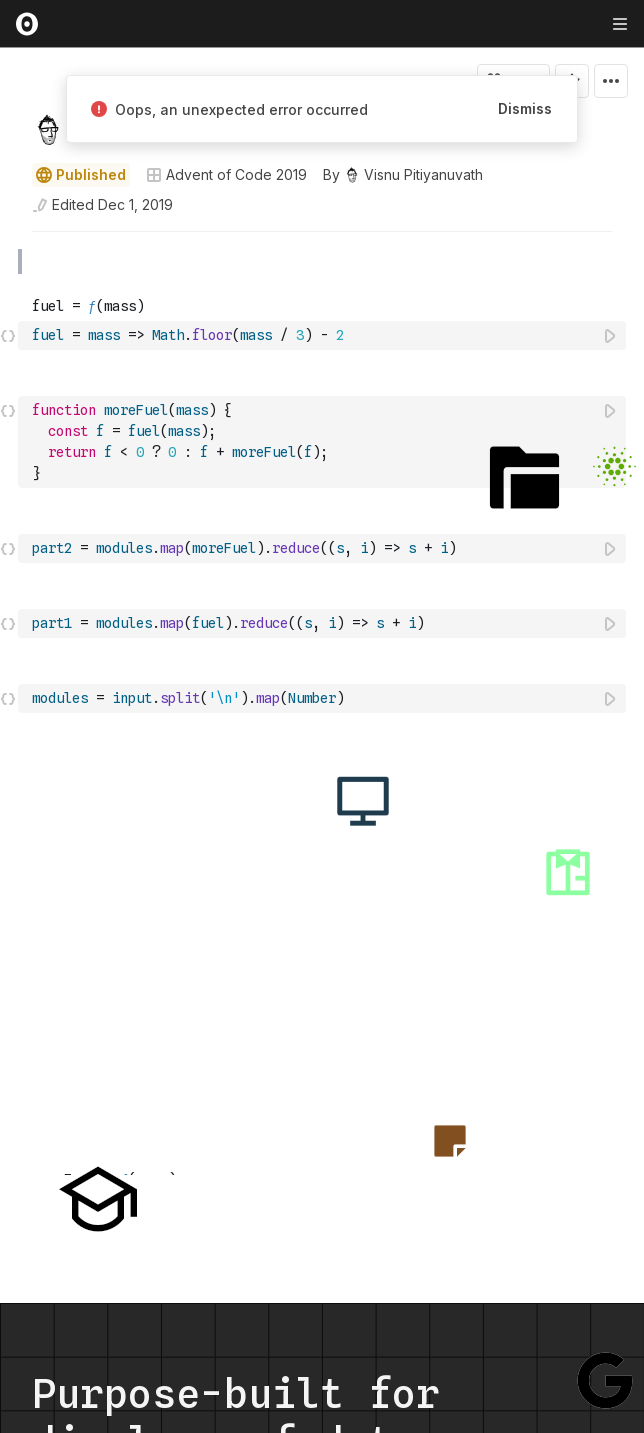 The width and height of the screenshot is (644, 1433). I want to click on access education or learning section, so click(98, 1199).